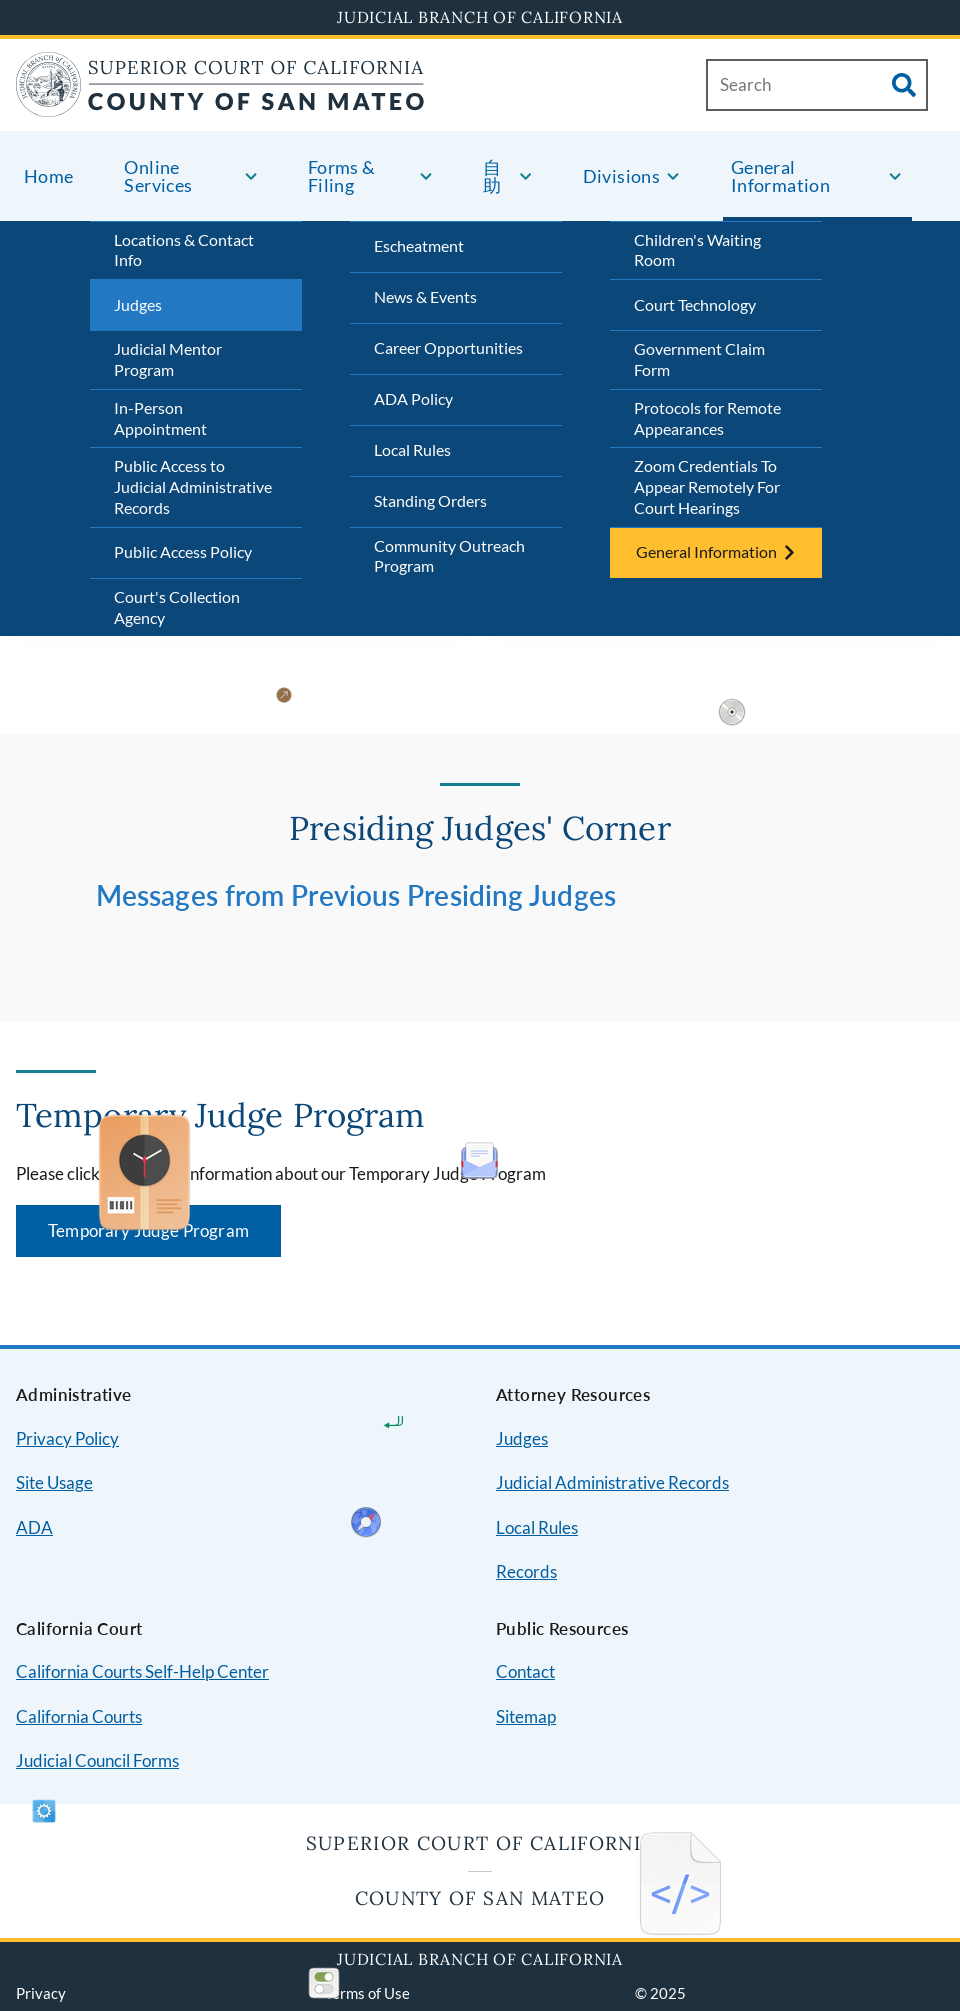 This screenshot has width=960, height=2011. What do you see at coordinates (479, 1161) in the screenshot?
I see `mark email as read` at bounding box center [479, 1161].